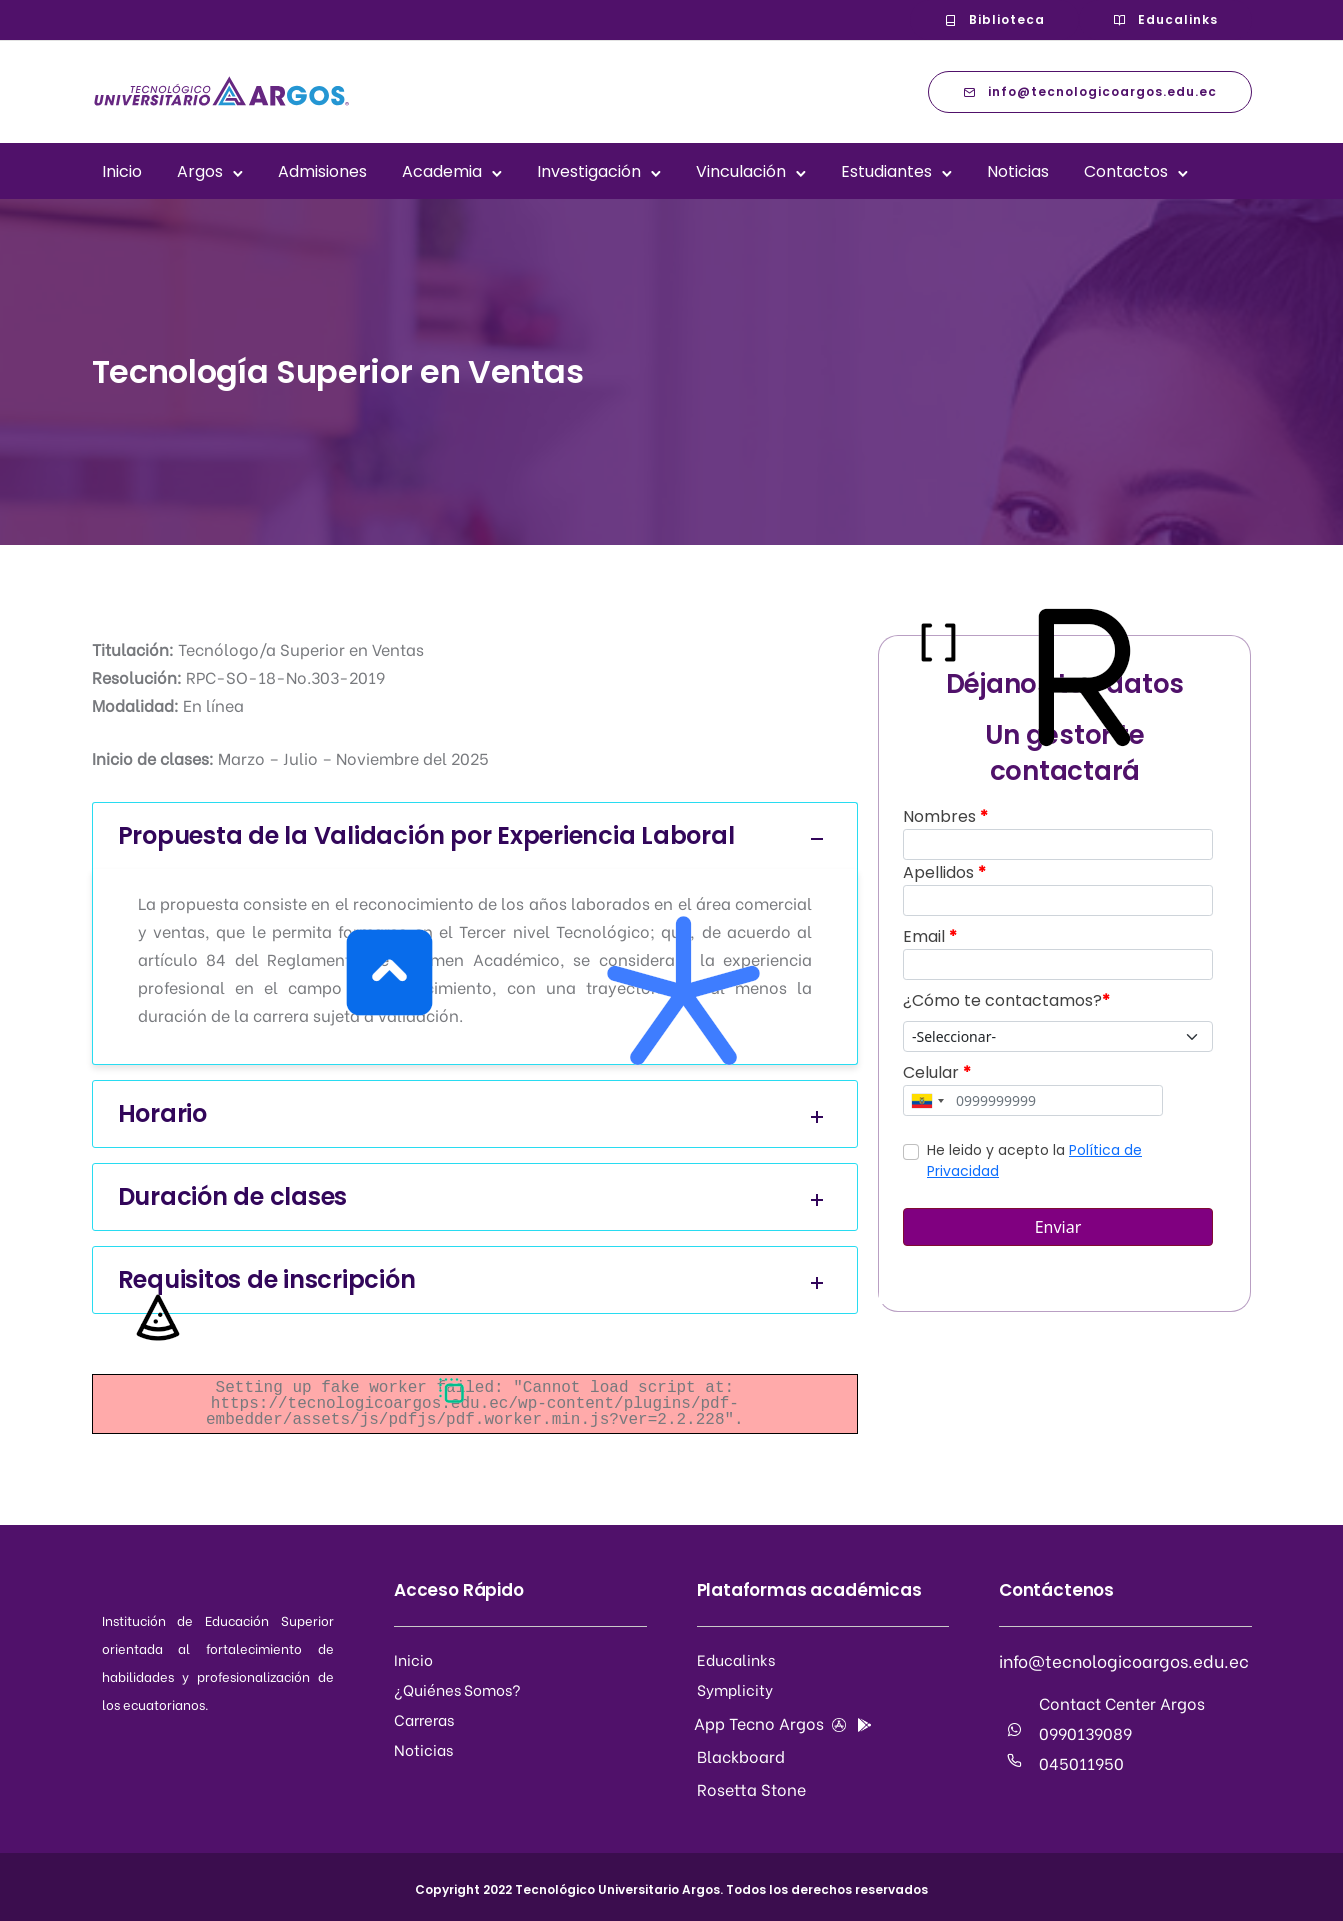 Image resolution: width=1343 pixels, height=1921 pixels. I want to click on indicates a required field in a form, so click(683, 992).